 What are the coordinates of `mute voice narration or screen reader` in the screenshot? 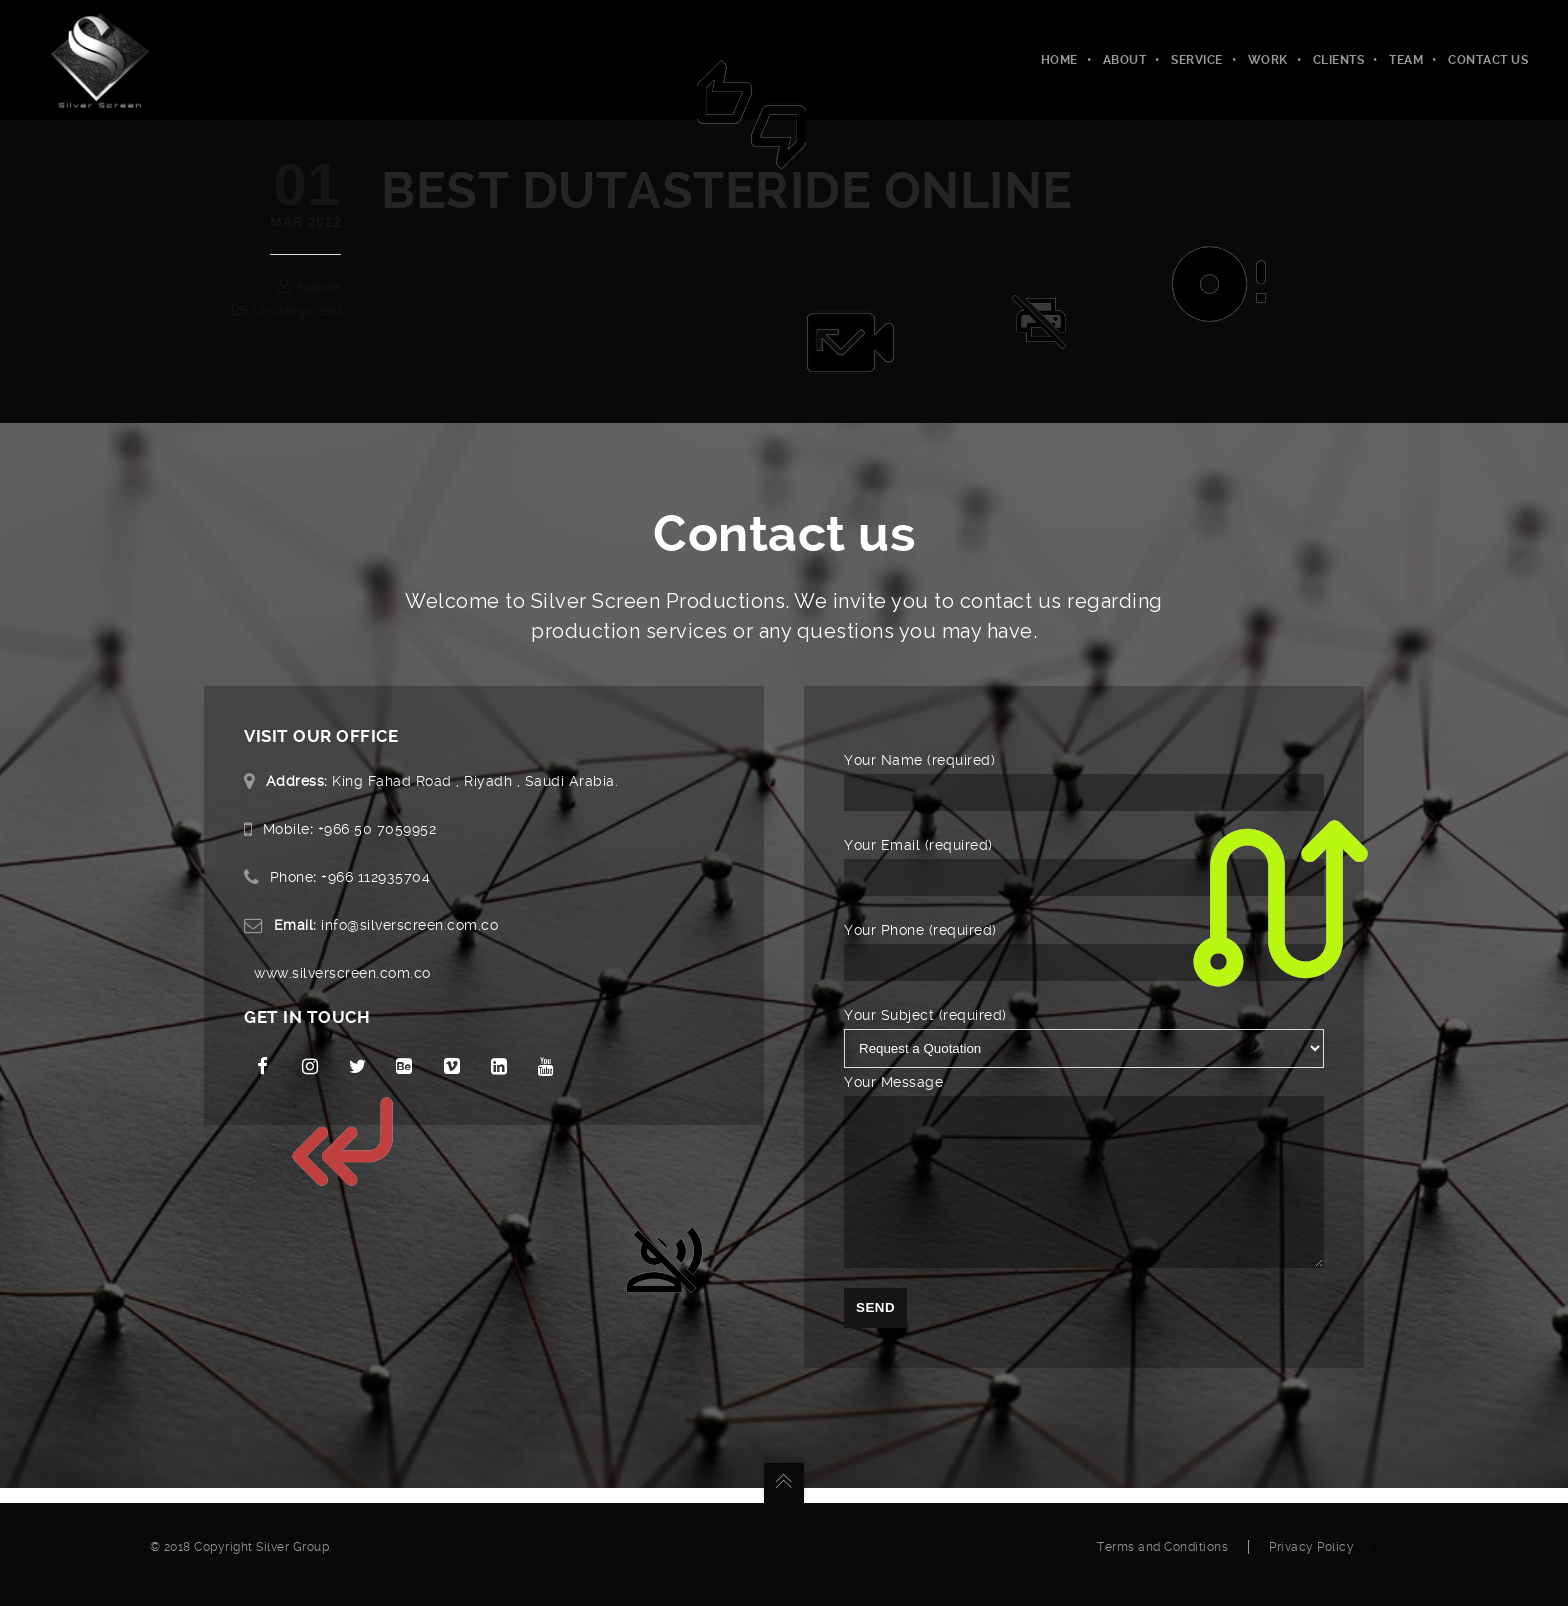 It's located at (664, 1261).